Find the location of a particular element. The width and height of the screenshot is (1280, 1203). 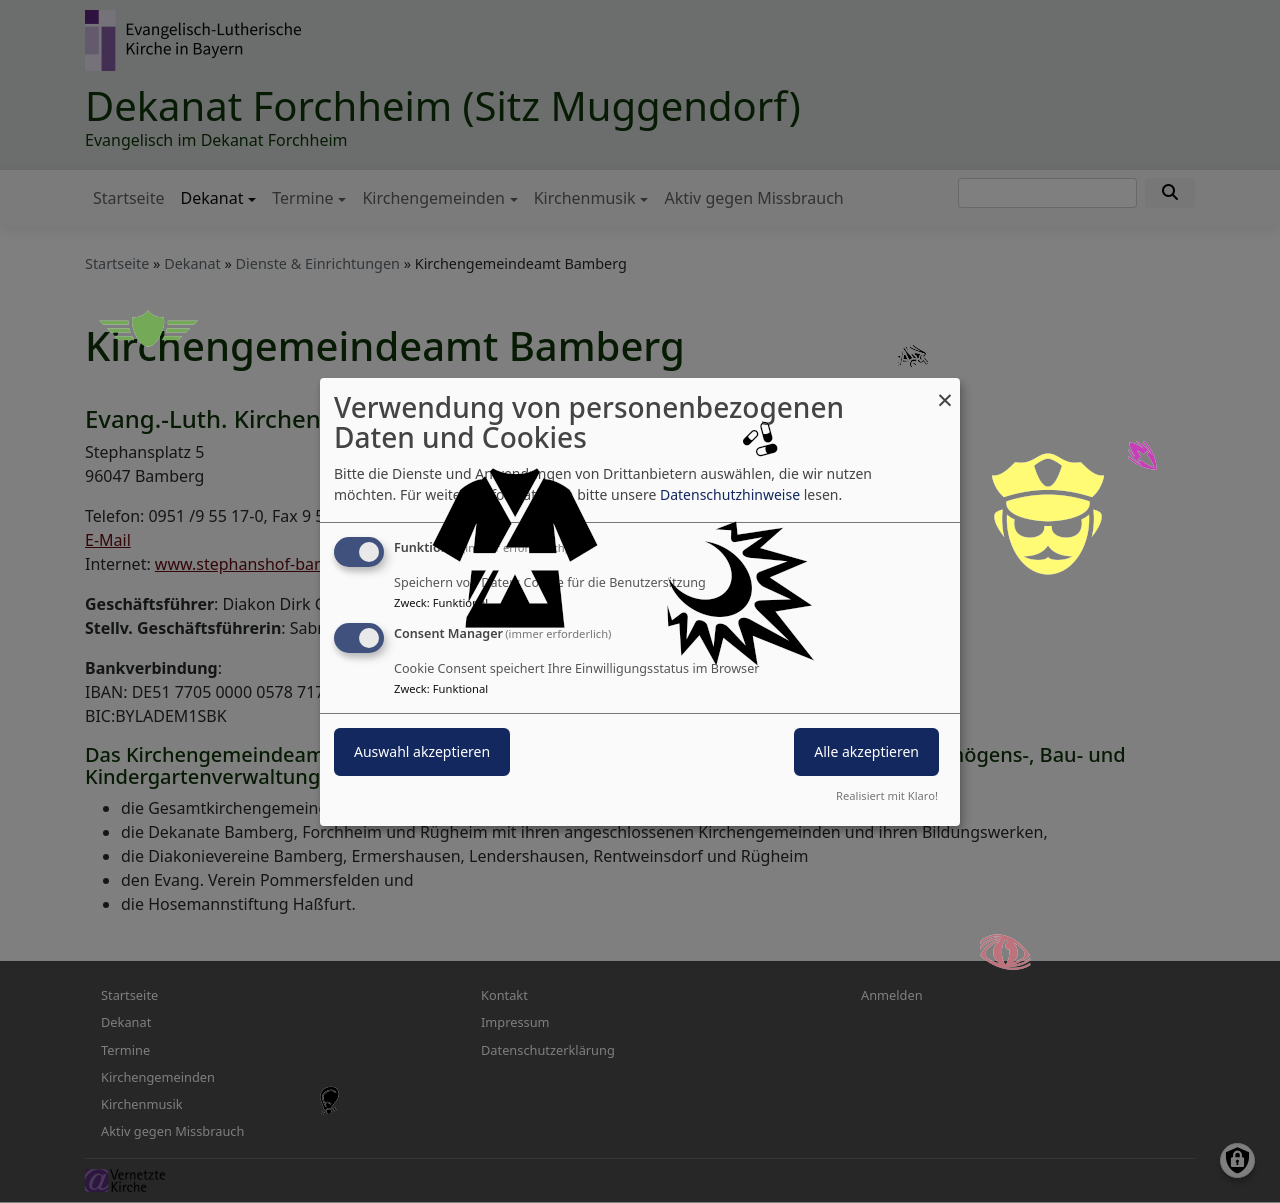

cricket insect icon for nature or wildlife category is located at coordinates (913, 356).